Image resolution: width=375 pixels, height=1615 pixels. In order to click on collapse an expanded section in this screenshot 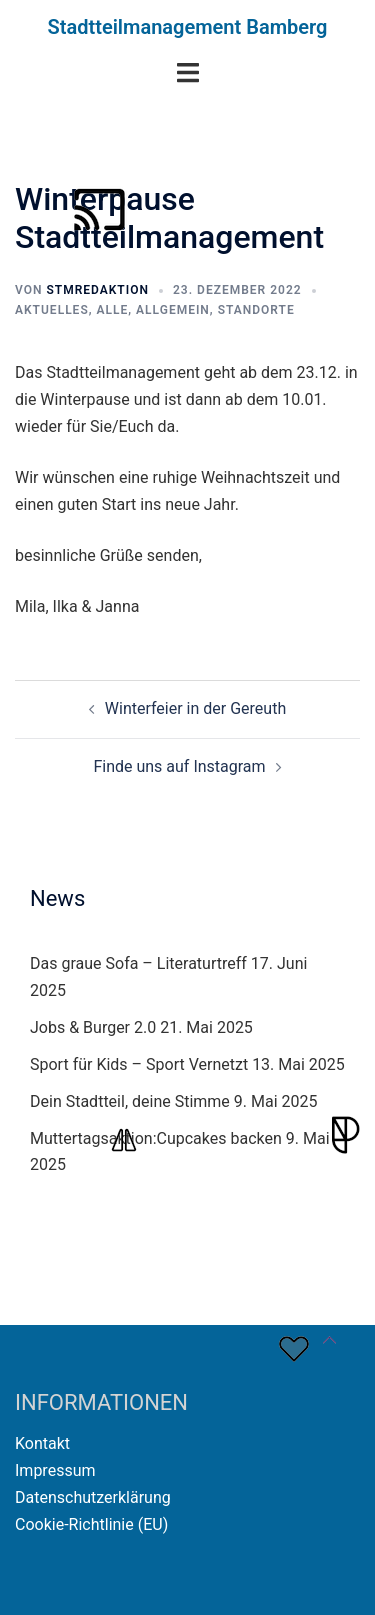, I will do `click(329, 1343)`.